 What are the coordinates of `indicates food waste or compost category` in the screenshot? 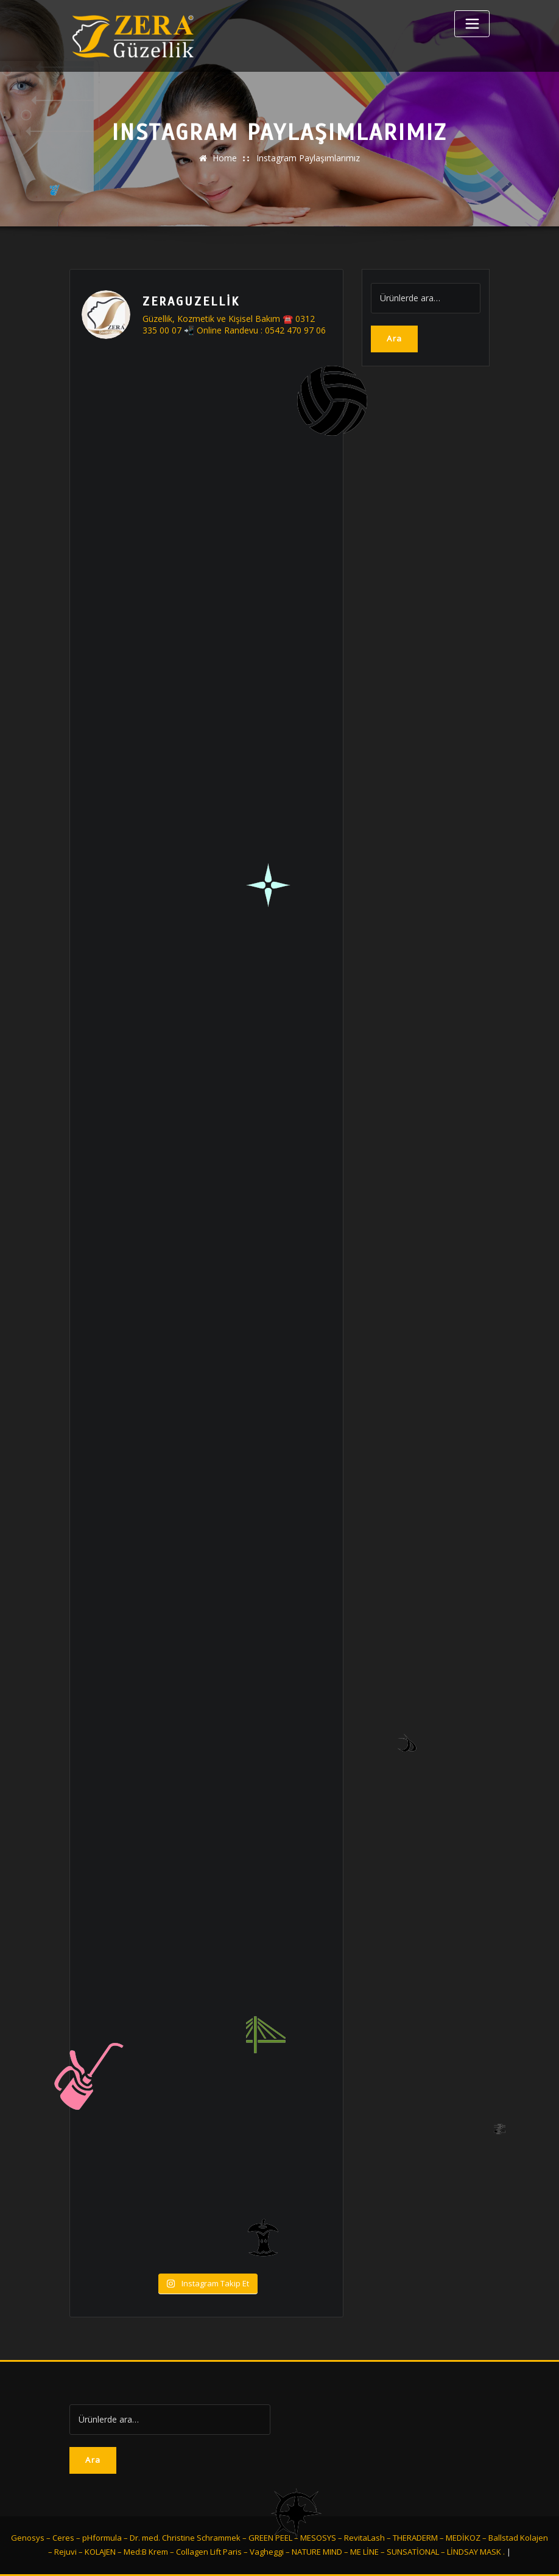 It's located at (263, 2238).